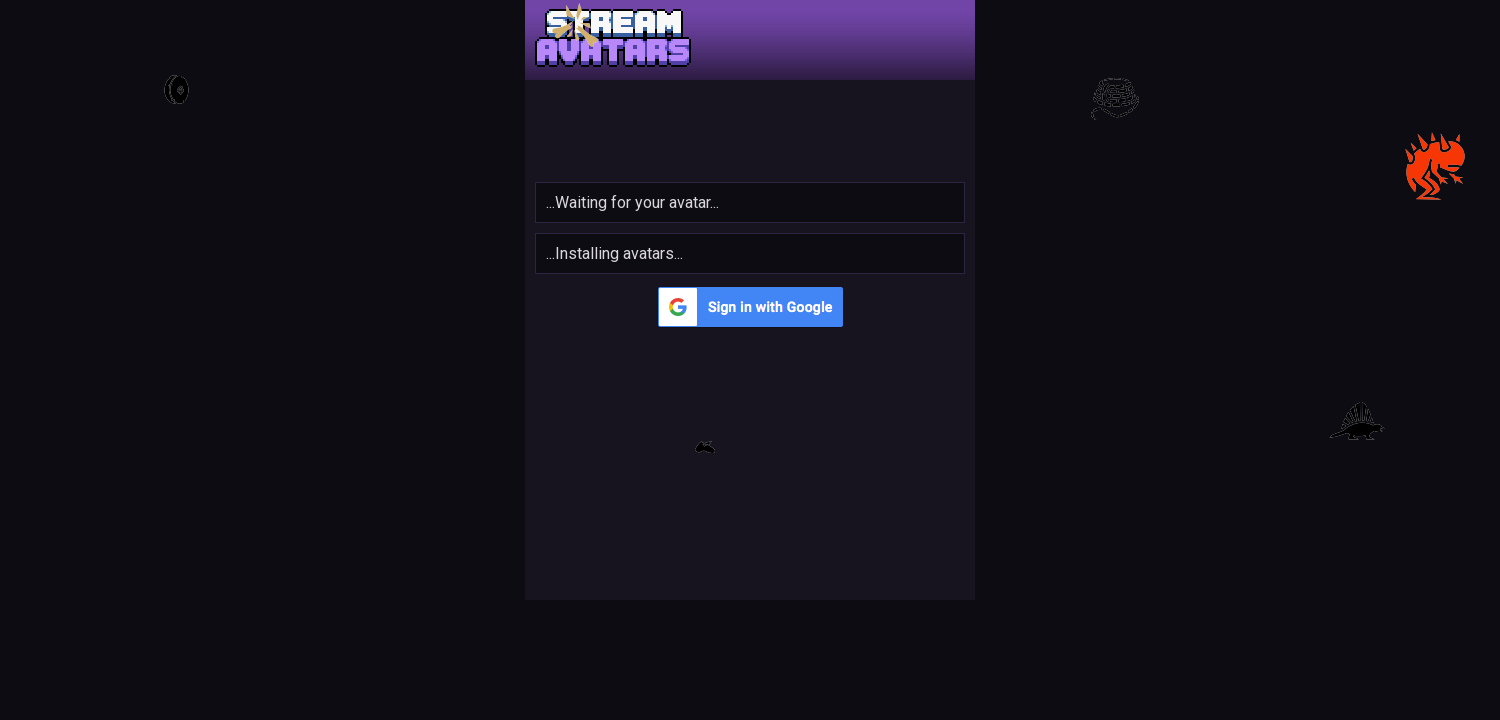 The image size is (1500, 720). I want to click on view black sea region on map, so click(705, 447).